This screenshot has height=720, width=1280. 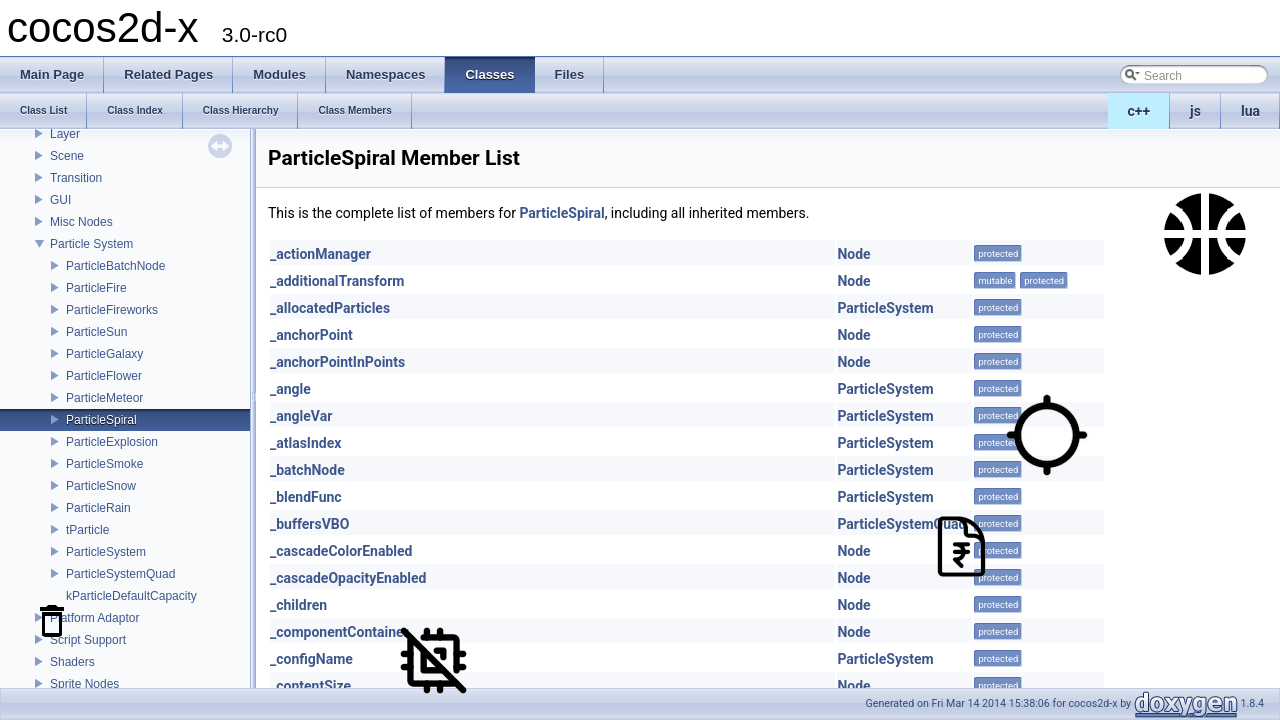 I want to click on access basketball scores or sports content, so click(x=1205, y=234).